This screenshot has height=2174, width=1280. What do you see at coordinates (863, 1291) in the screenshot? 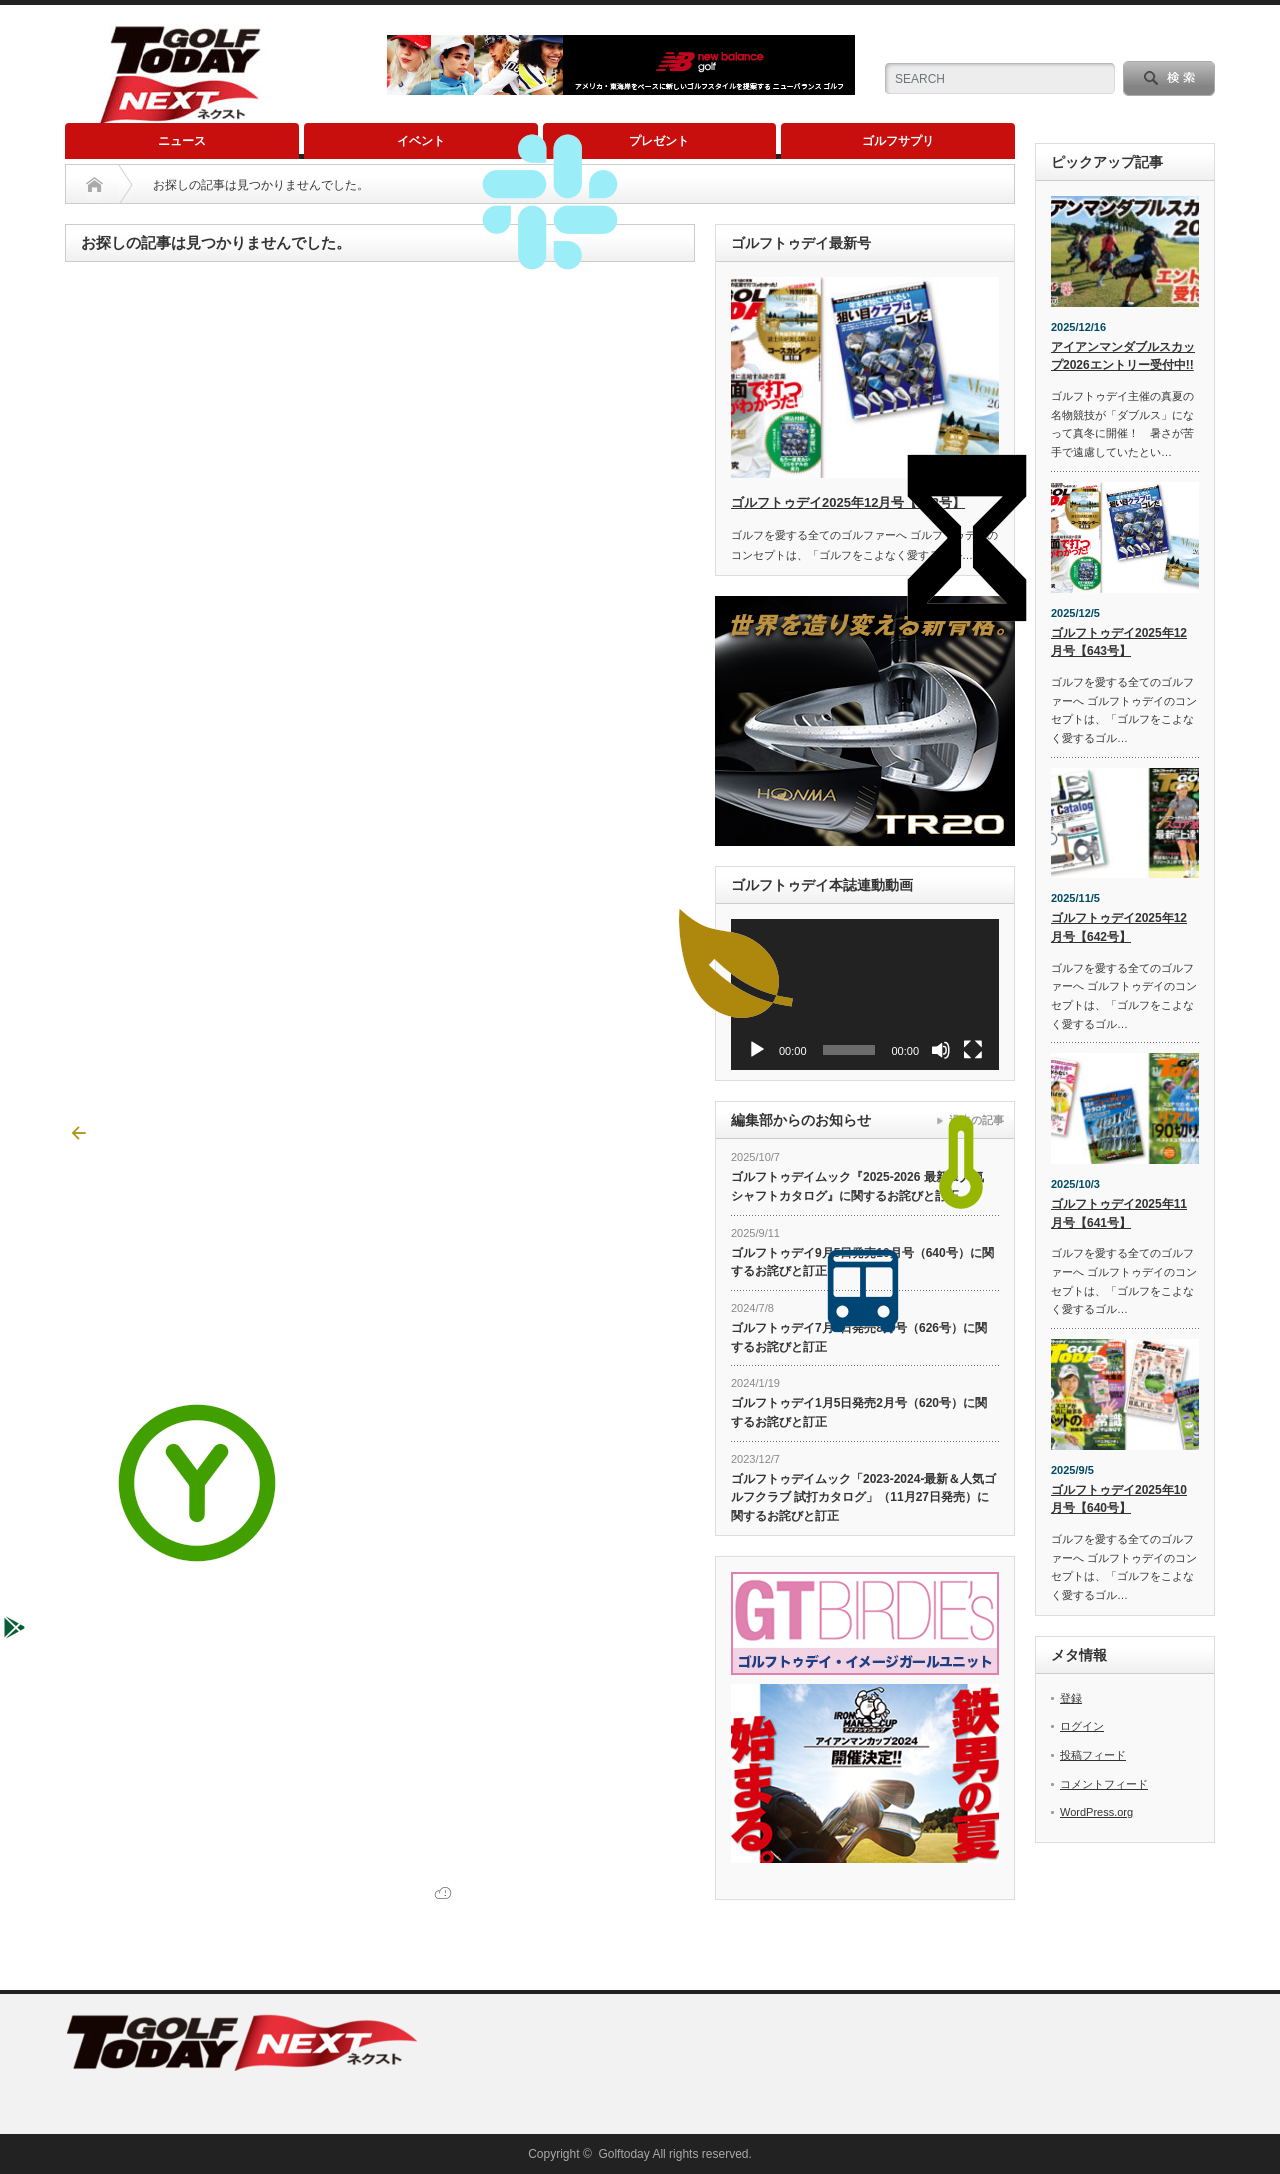
I see `view bus routes or schedules` at bounding box center [863, 1291].